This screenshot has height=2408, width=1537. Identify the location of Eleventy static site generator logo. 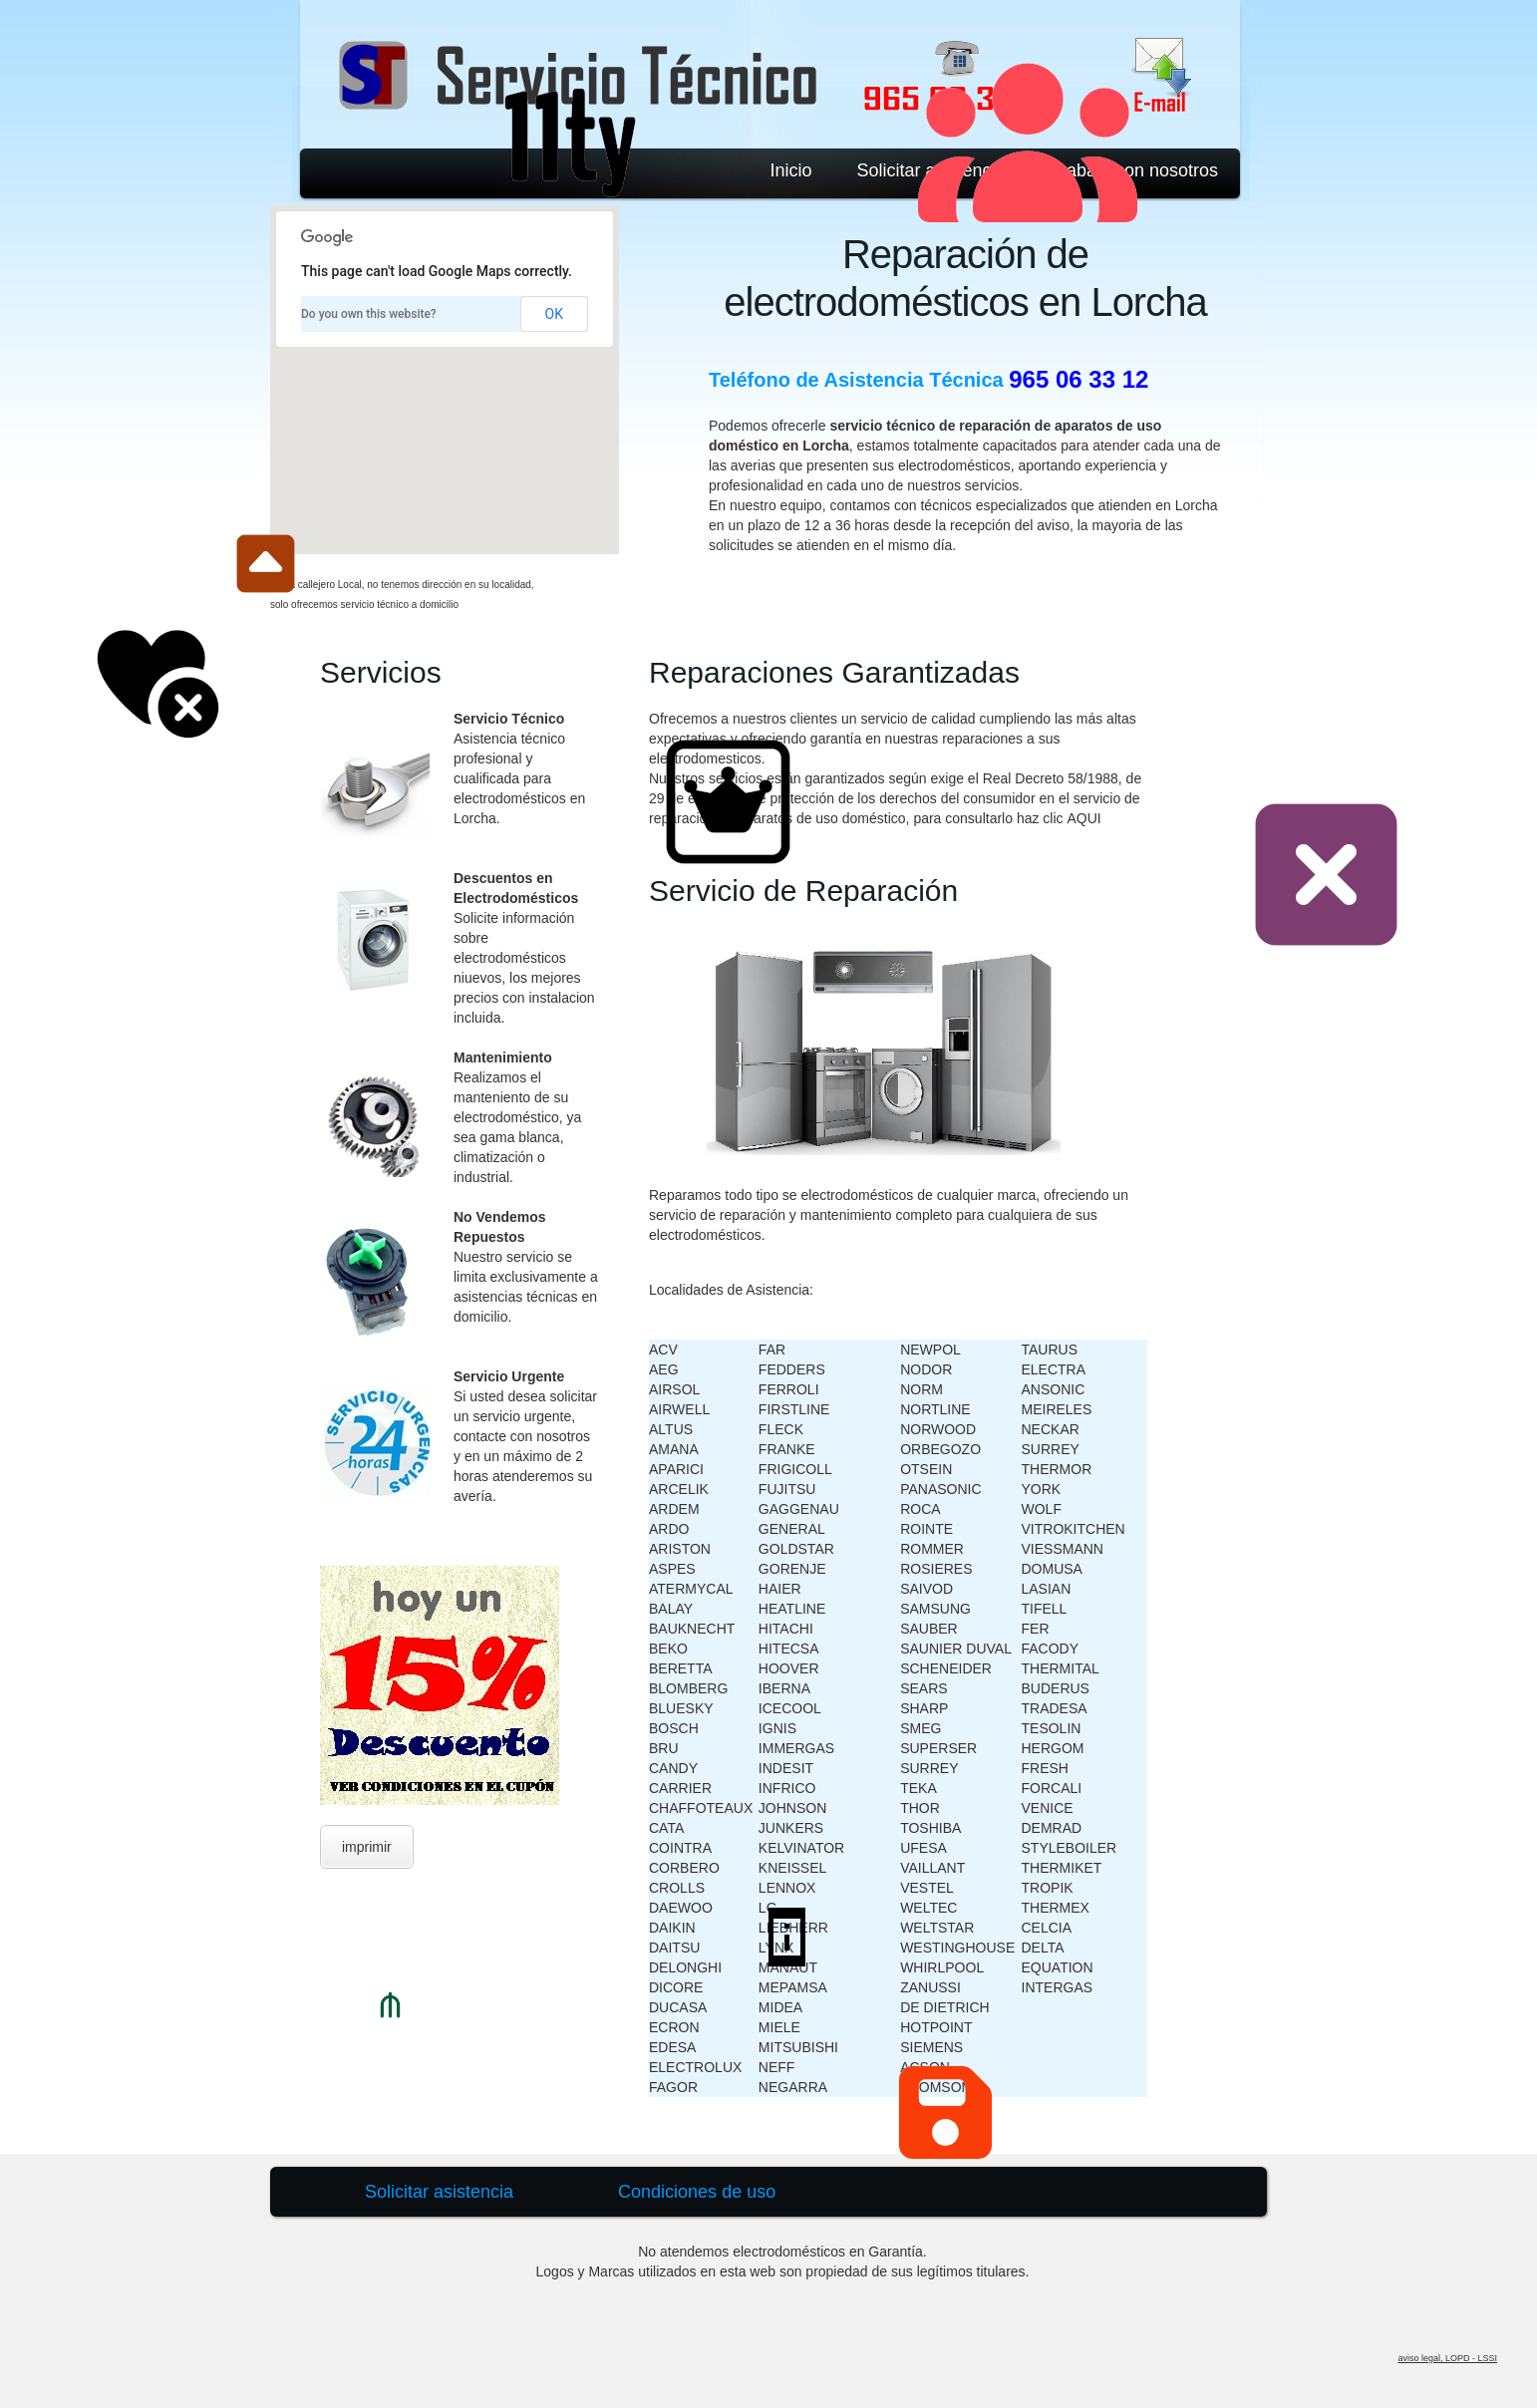
(570, 136).